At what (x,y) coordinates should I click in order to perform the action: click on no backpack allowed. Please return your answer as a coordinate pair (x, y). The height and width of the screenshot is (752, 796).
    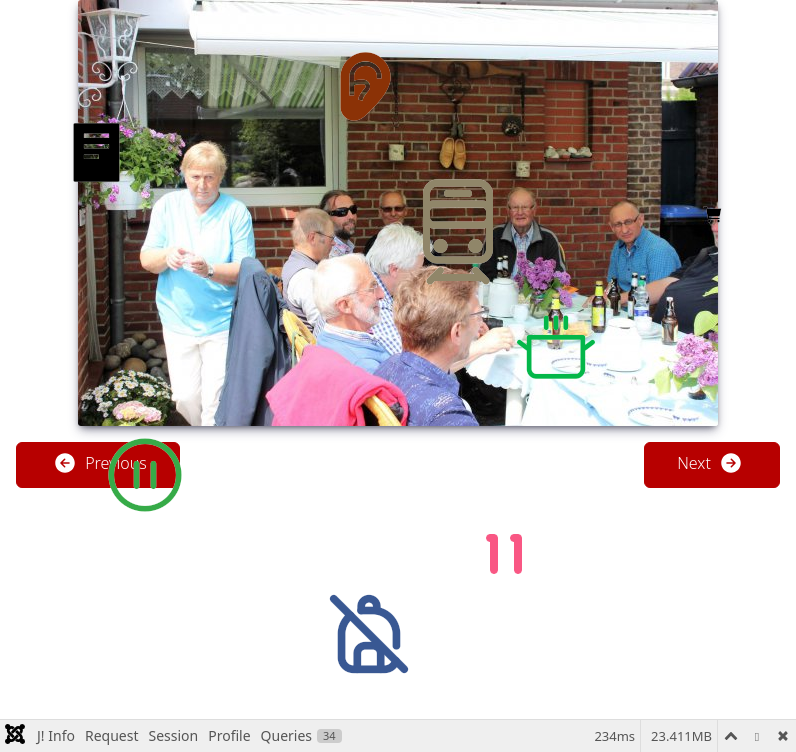
    Looking at the image, I should click on (369, 634).